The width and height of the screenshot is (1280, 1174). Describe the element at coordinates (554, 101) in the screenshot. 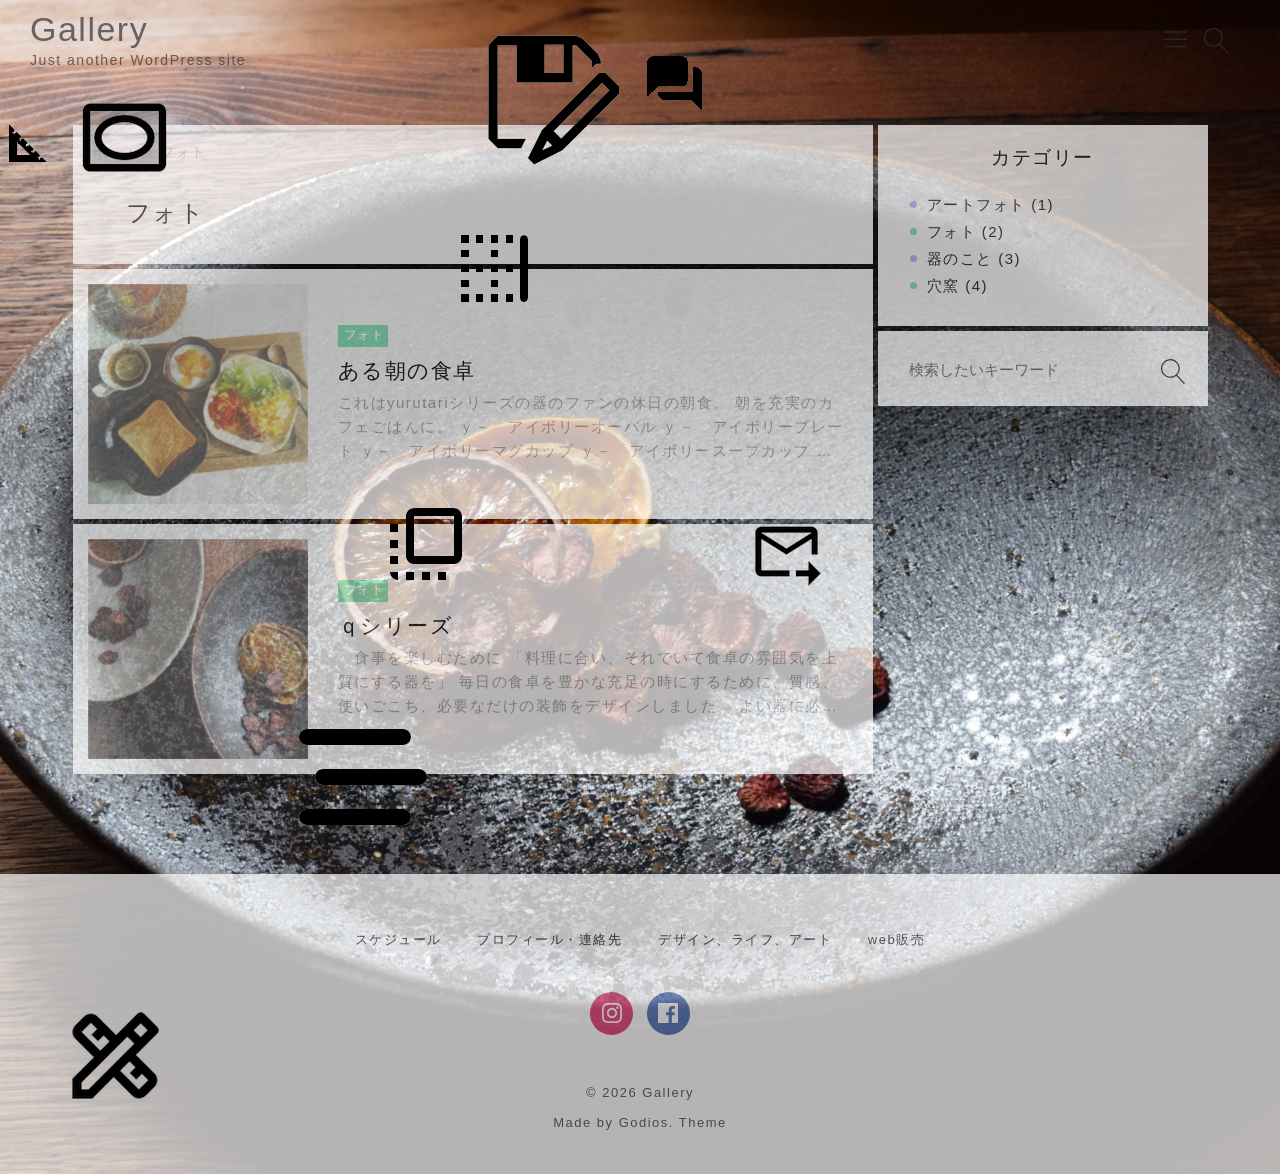

I see `save file with a new name or location` at that location.